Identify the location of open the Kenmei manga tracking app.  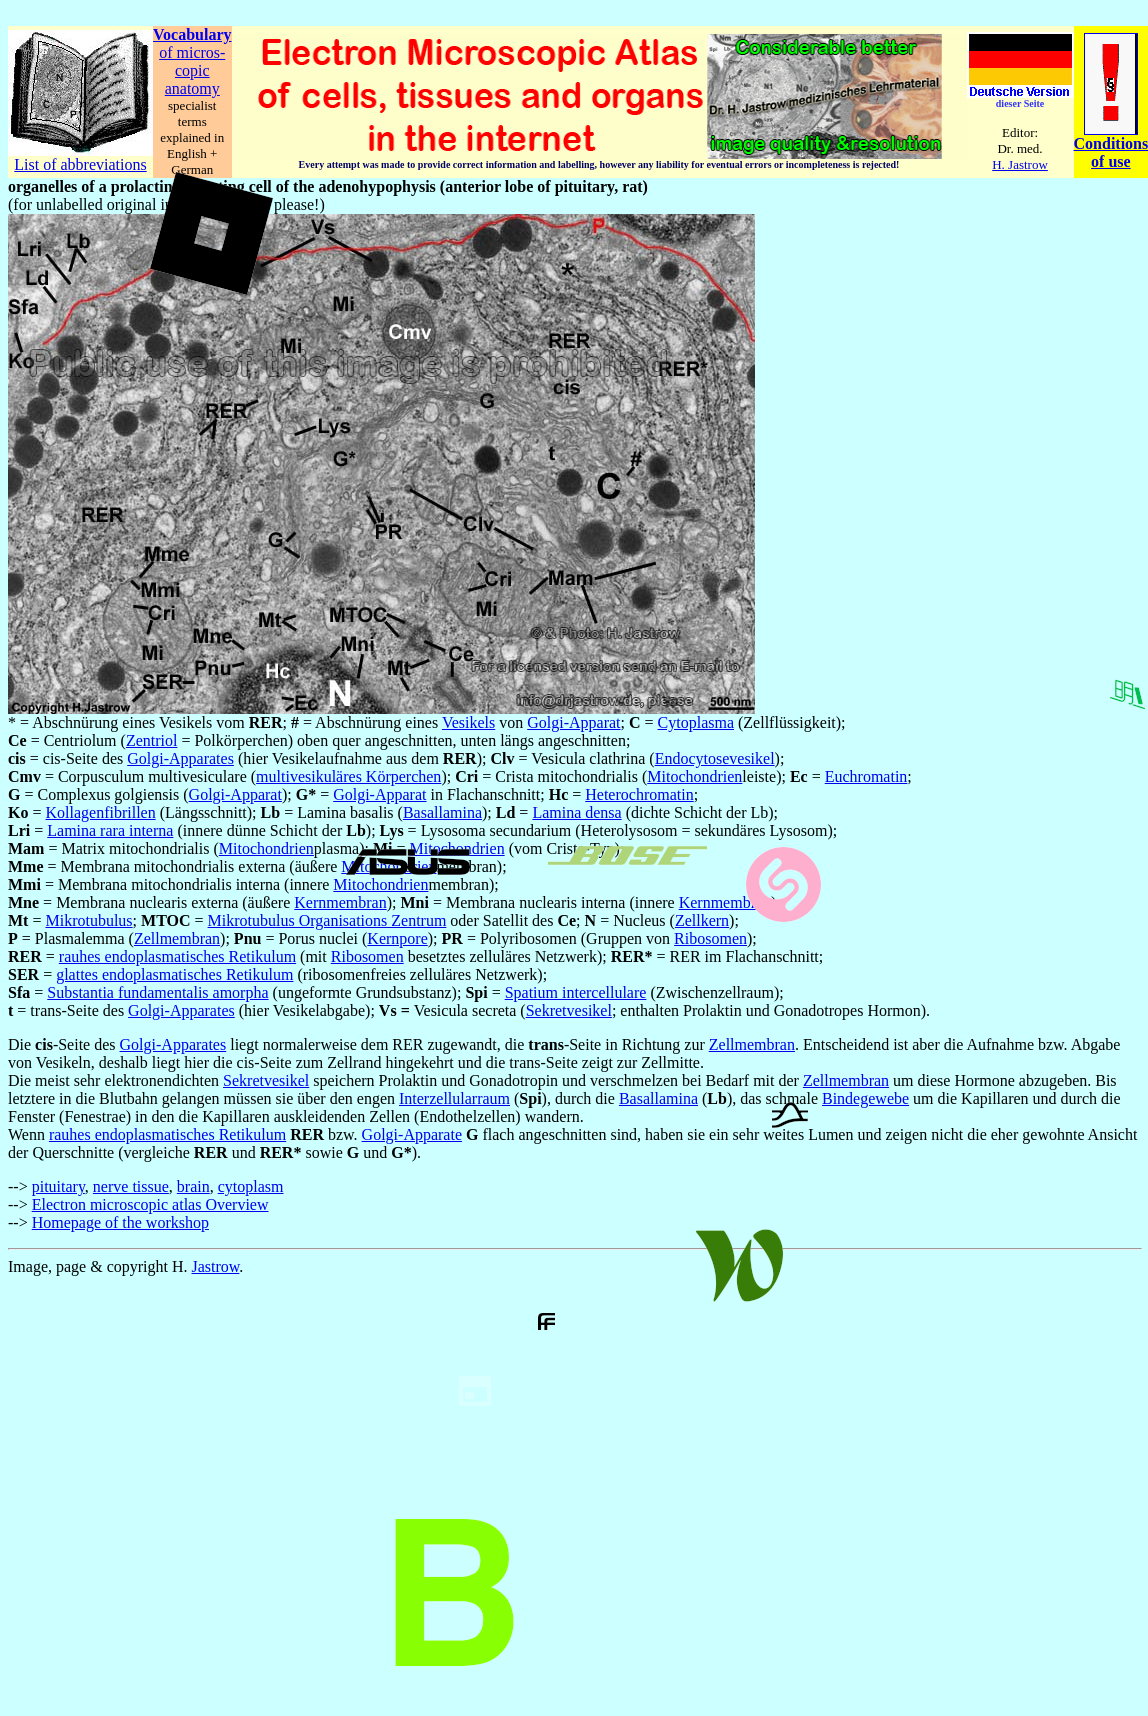
(1127, 694).